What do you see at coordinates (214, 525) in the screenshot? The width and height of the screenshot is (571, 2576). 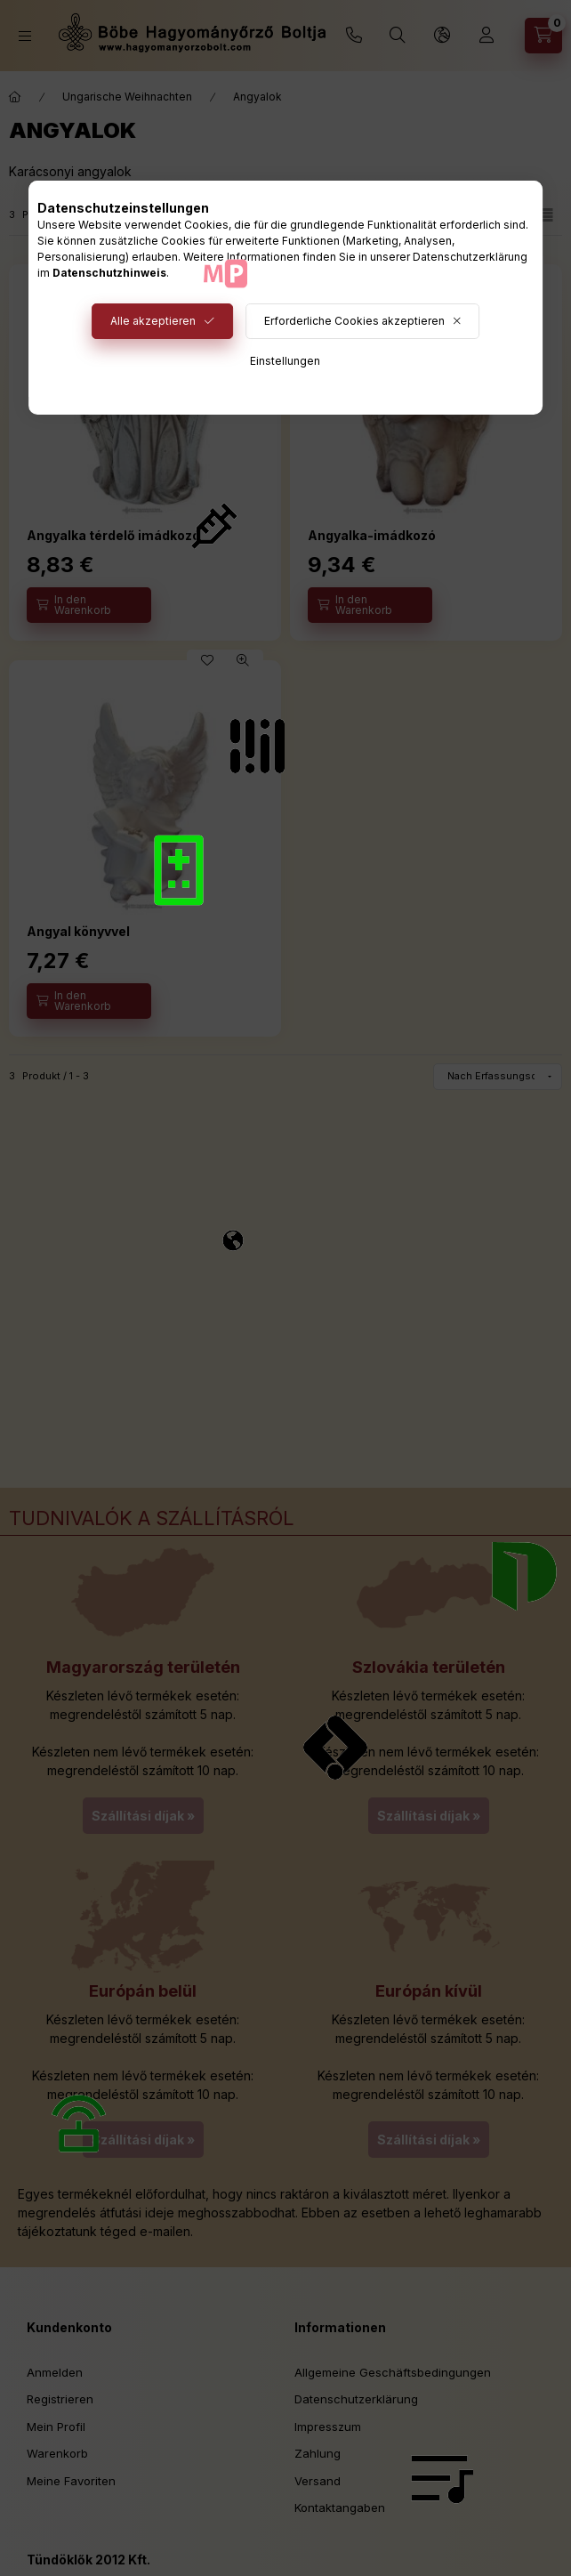 I see `access vaccination or immunization records` at bounding box center [214, 525].